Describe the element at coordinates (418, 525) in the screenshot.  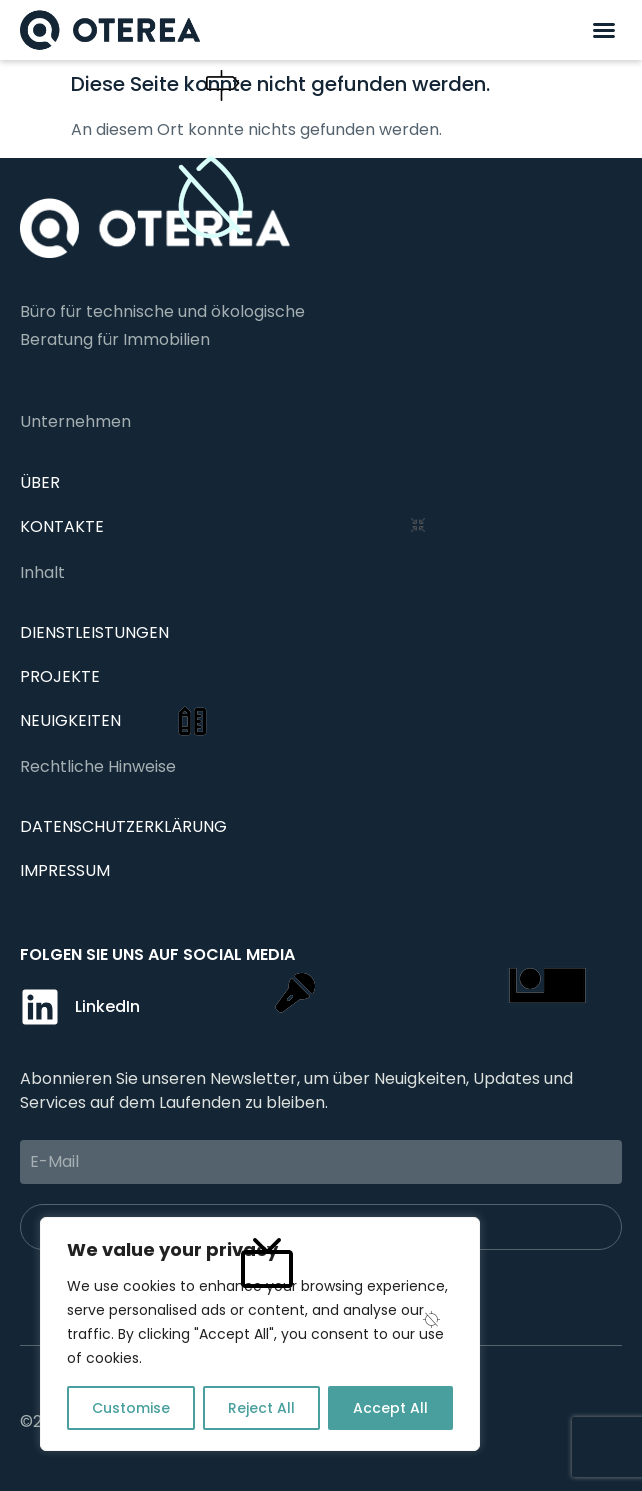
I see `collapse or minimize content` at that location.